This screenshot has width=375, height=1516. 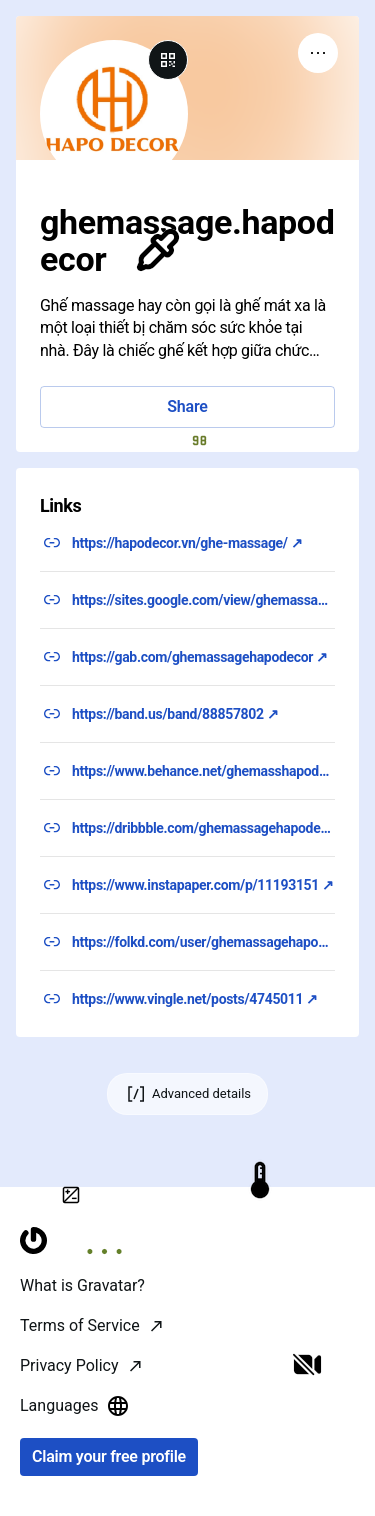 What do you see at coordinates (307, 1364) in the screenshot?
I see `turn off video camera` at bounding box center [307, 1364].